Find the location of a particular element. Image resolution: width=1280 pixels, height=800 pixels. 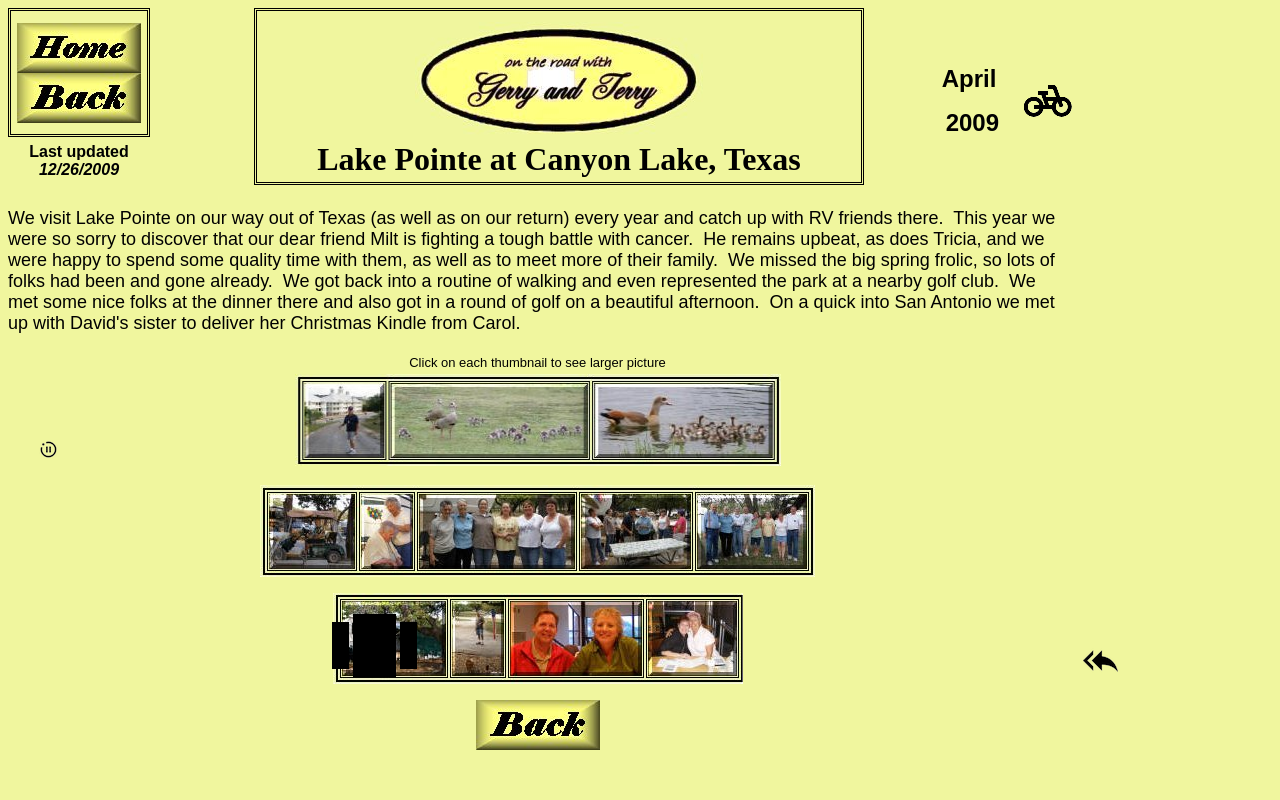

reply to all recipients of a message is located at coordinates (1100, 660).